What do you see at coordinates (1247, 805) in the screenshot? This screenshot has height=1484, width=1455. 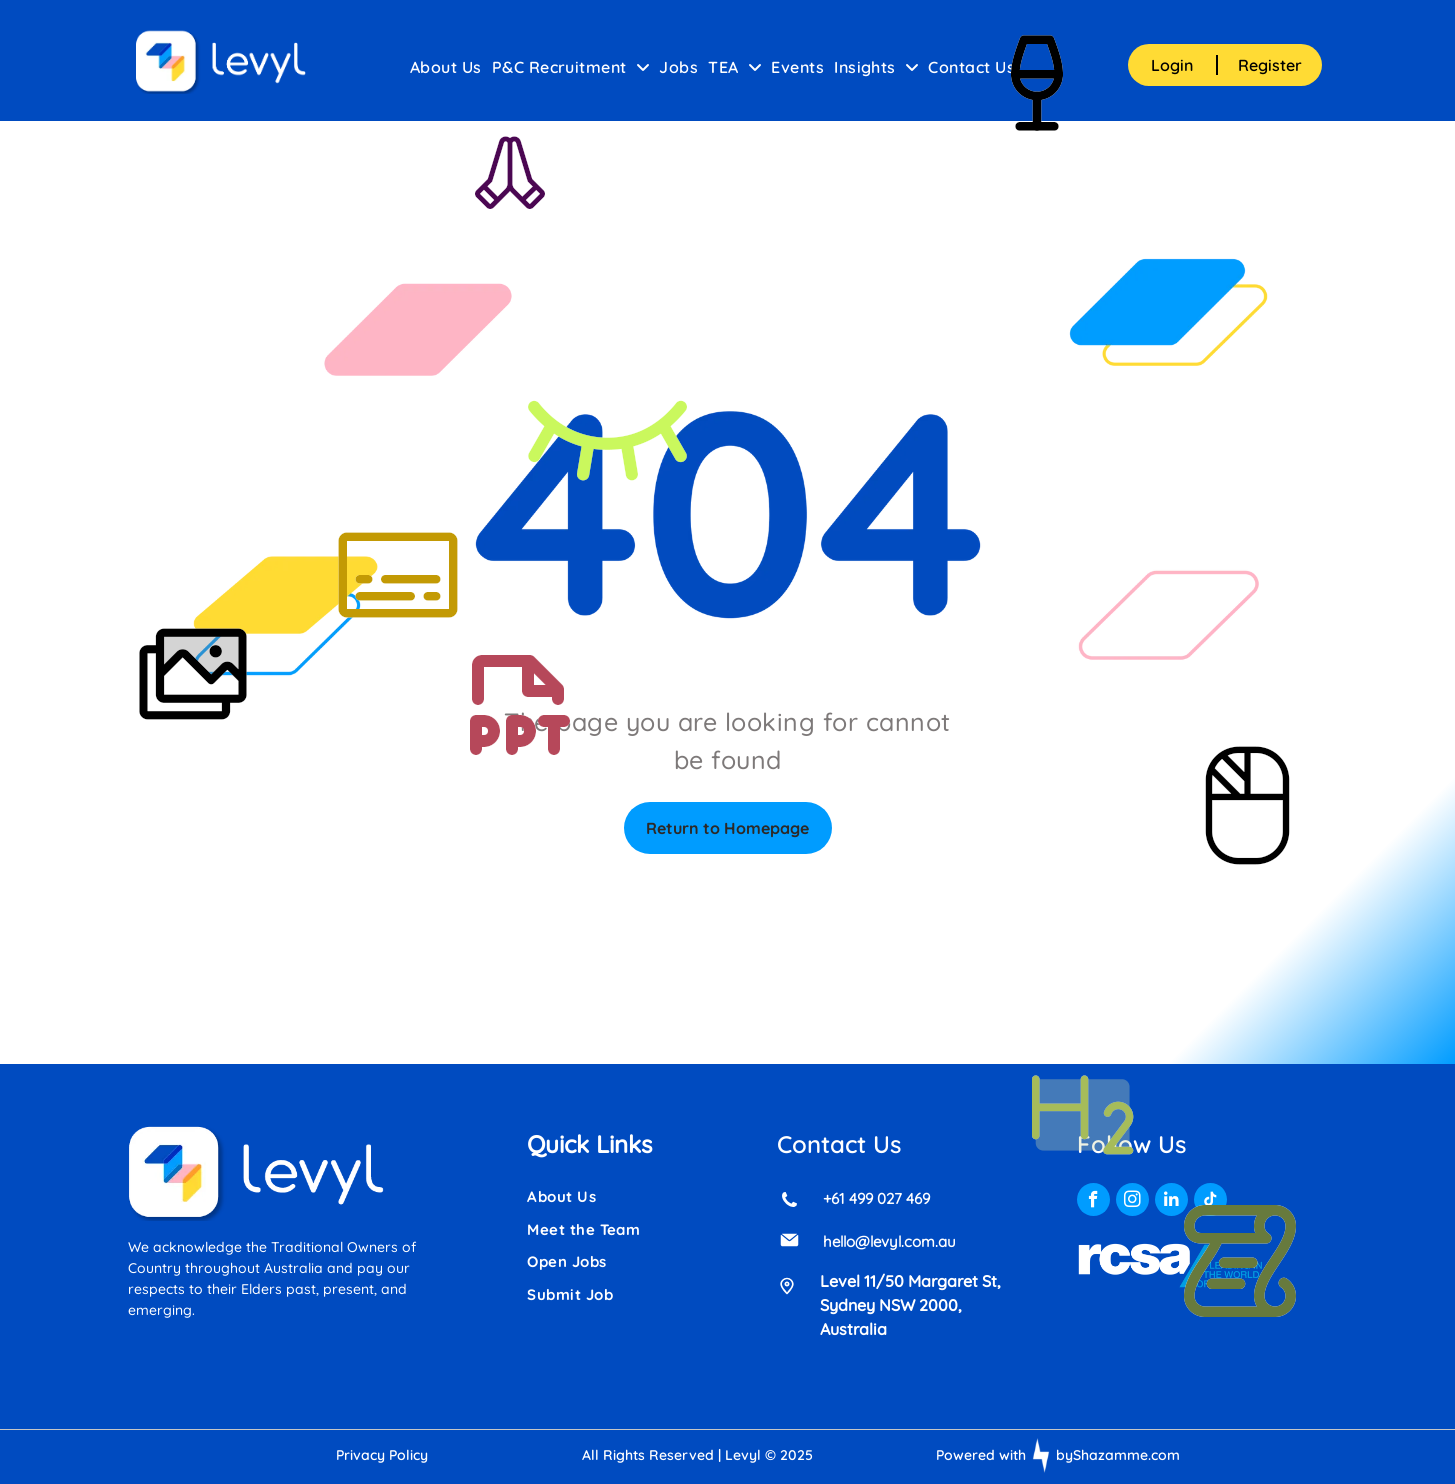 I see `indicates left mouse button click action` at bounding box center [1247, 805].